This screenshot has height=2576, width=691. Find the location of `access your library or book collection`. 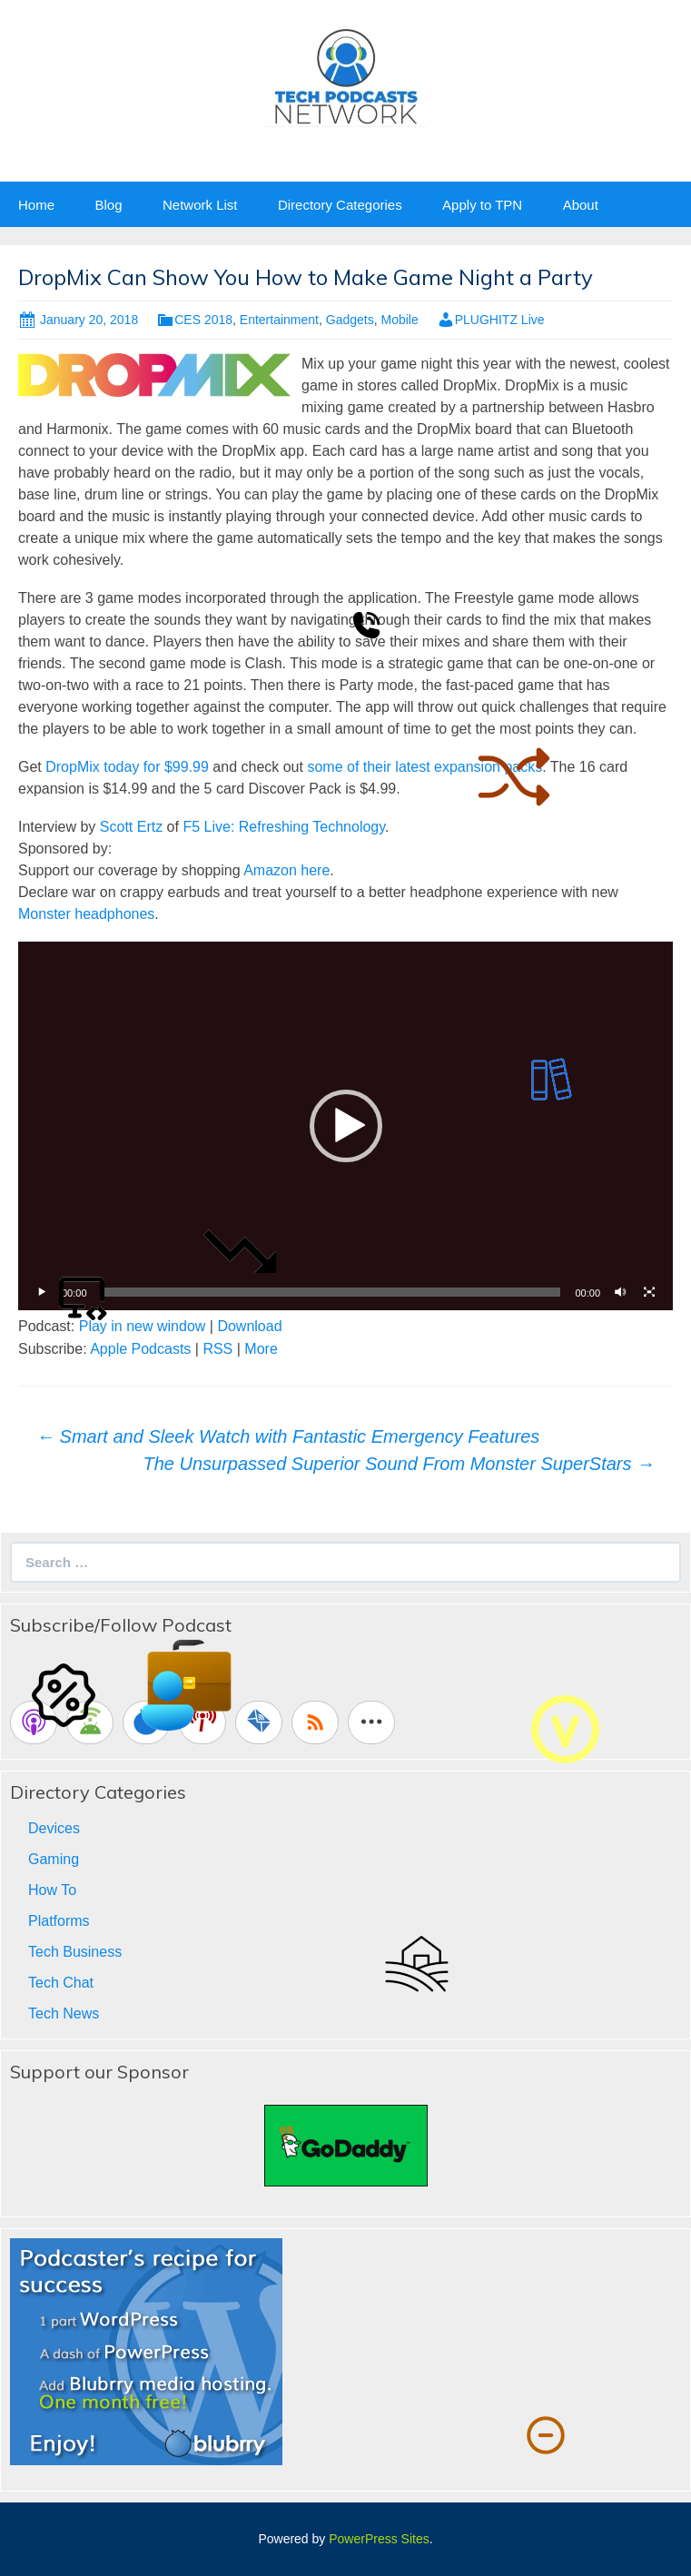

access your library or book collection is located at coordinates (549, 1080).